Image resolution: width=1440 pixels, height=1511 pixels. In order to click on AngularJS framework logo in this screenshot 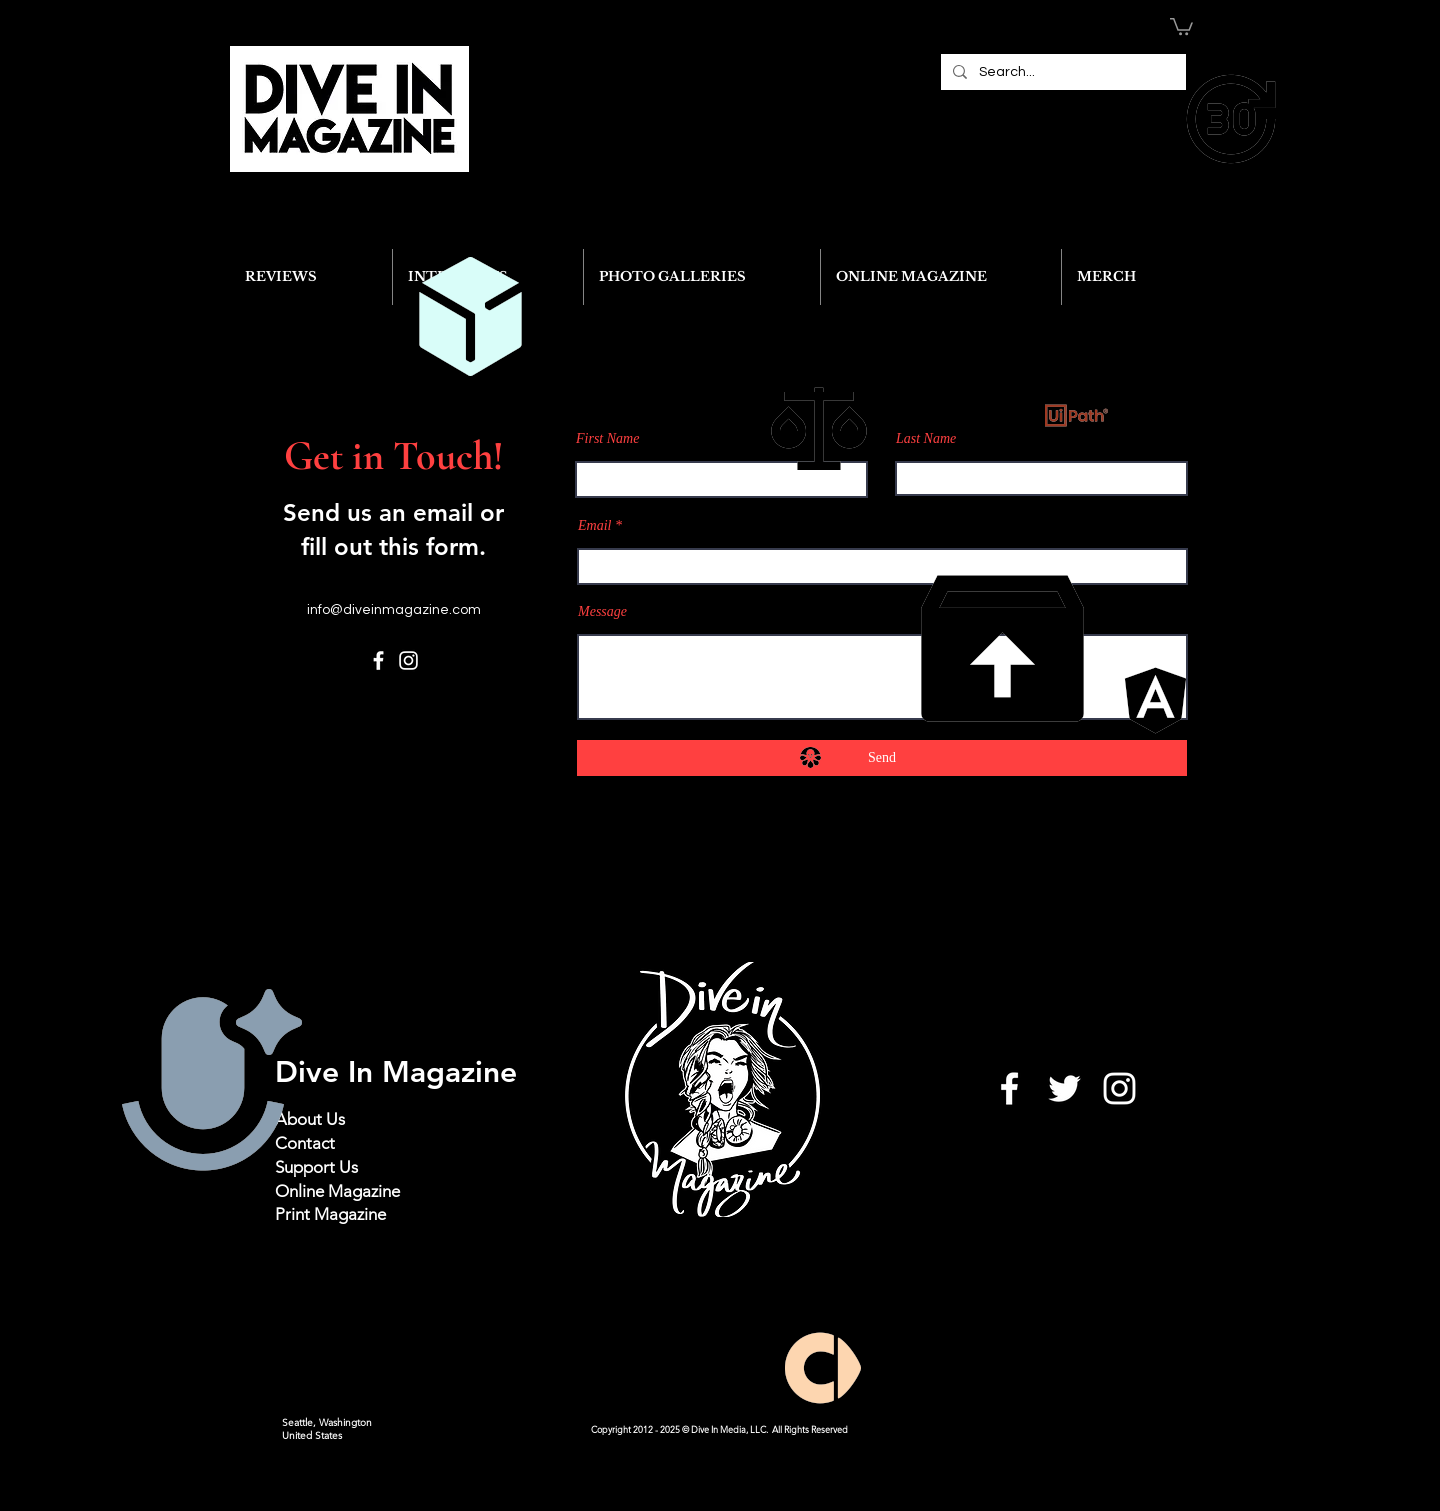, I will do `click(1155, 700)`.